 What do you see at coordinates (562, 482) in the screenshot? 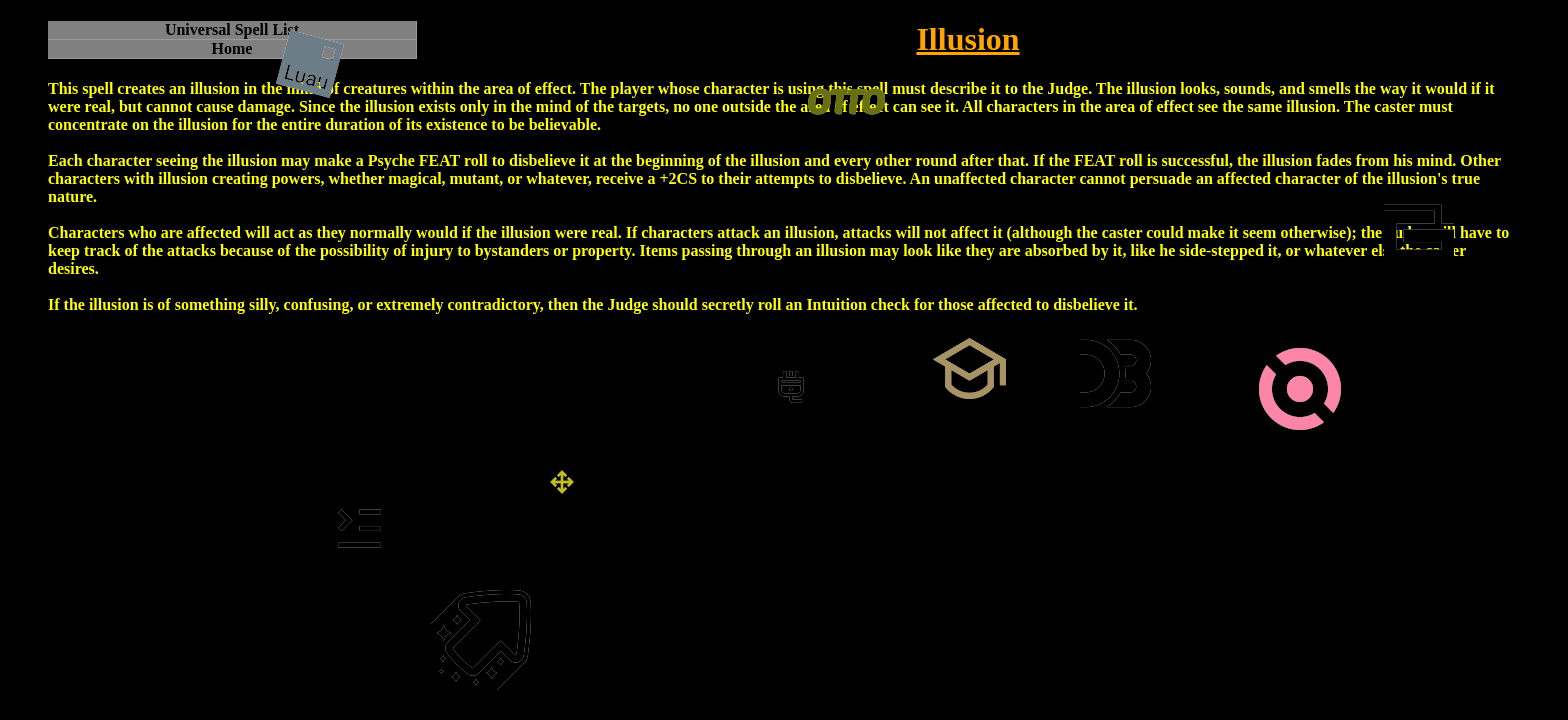
I see `drag to reposition element` at bounding box center [562, 482].